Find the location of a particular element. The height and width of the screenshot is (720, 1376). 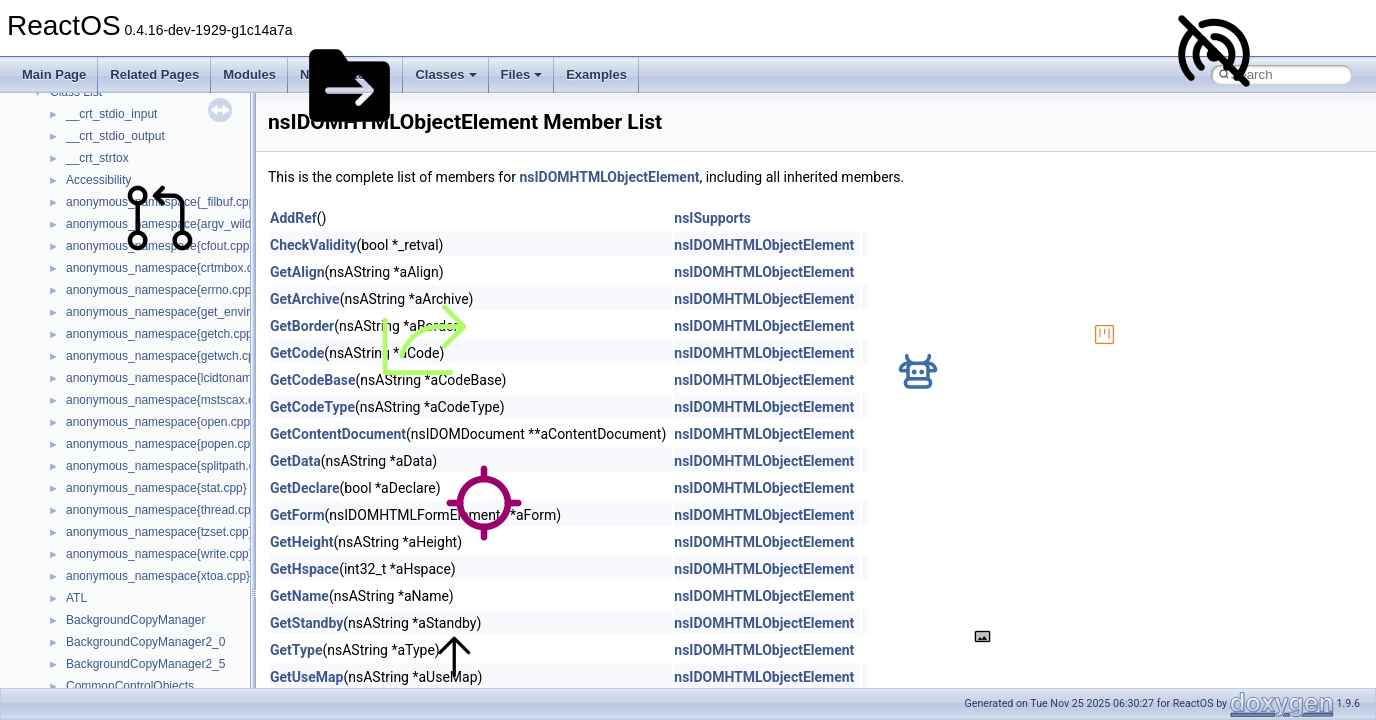

disable broadcasting or streaming is located at coordinates (1214, 51).